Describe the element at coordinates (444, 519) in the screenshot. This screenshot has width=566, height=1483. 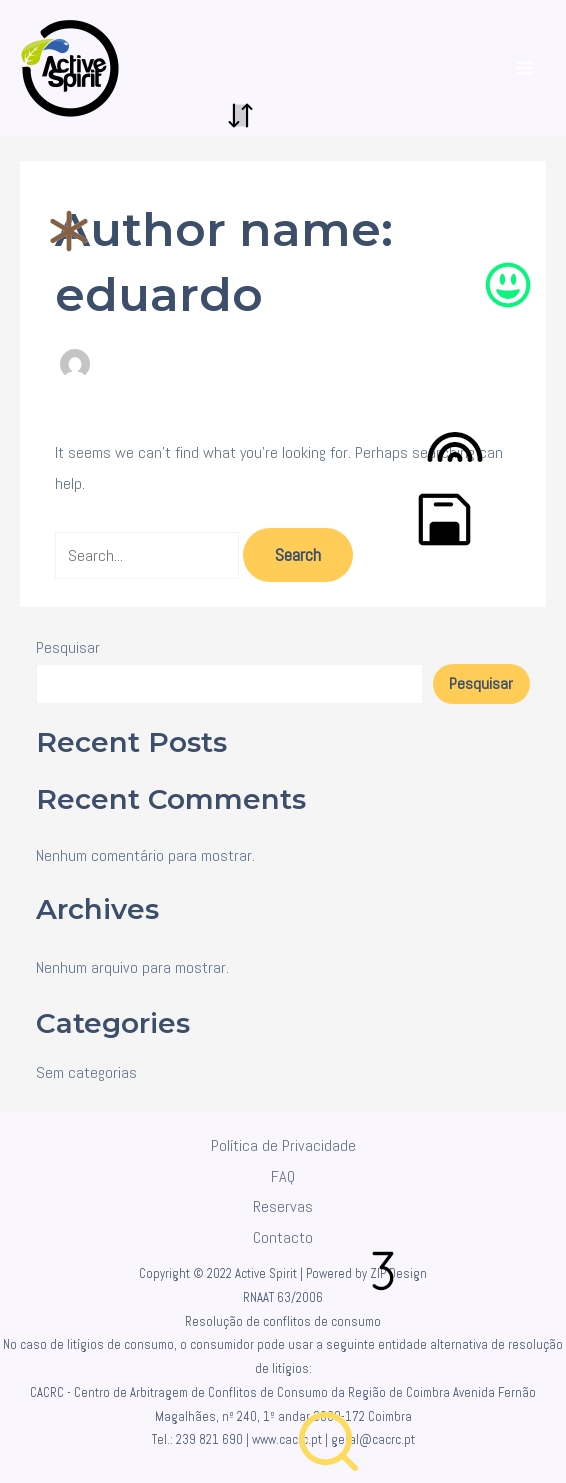
I see `save current file or document` at that location.